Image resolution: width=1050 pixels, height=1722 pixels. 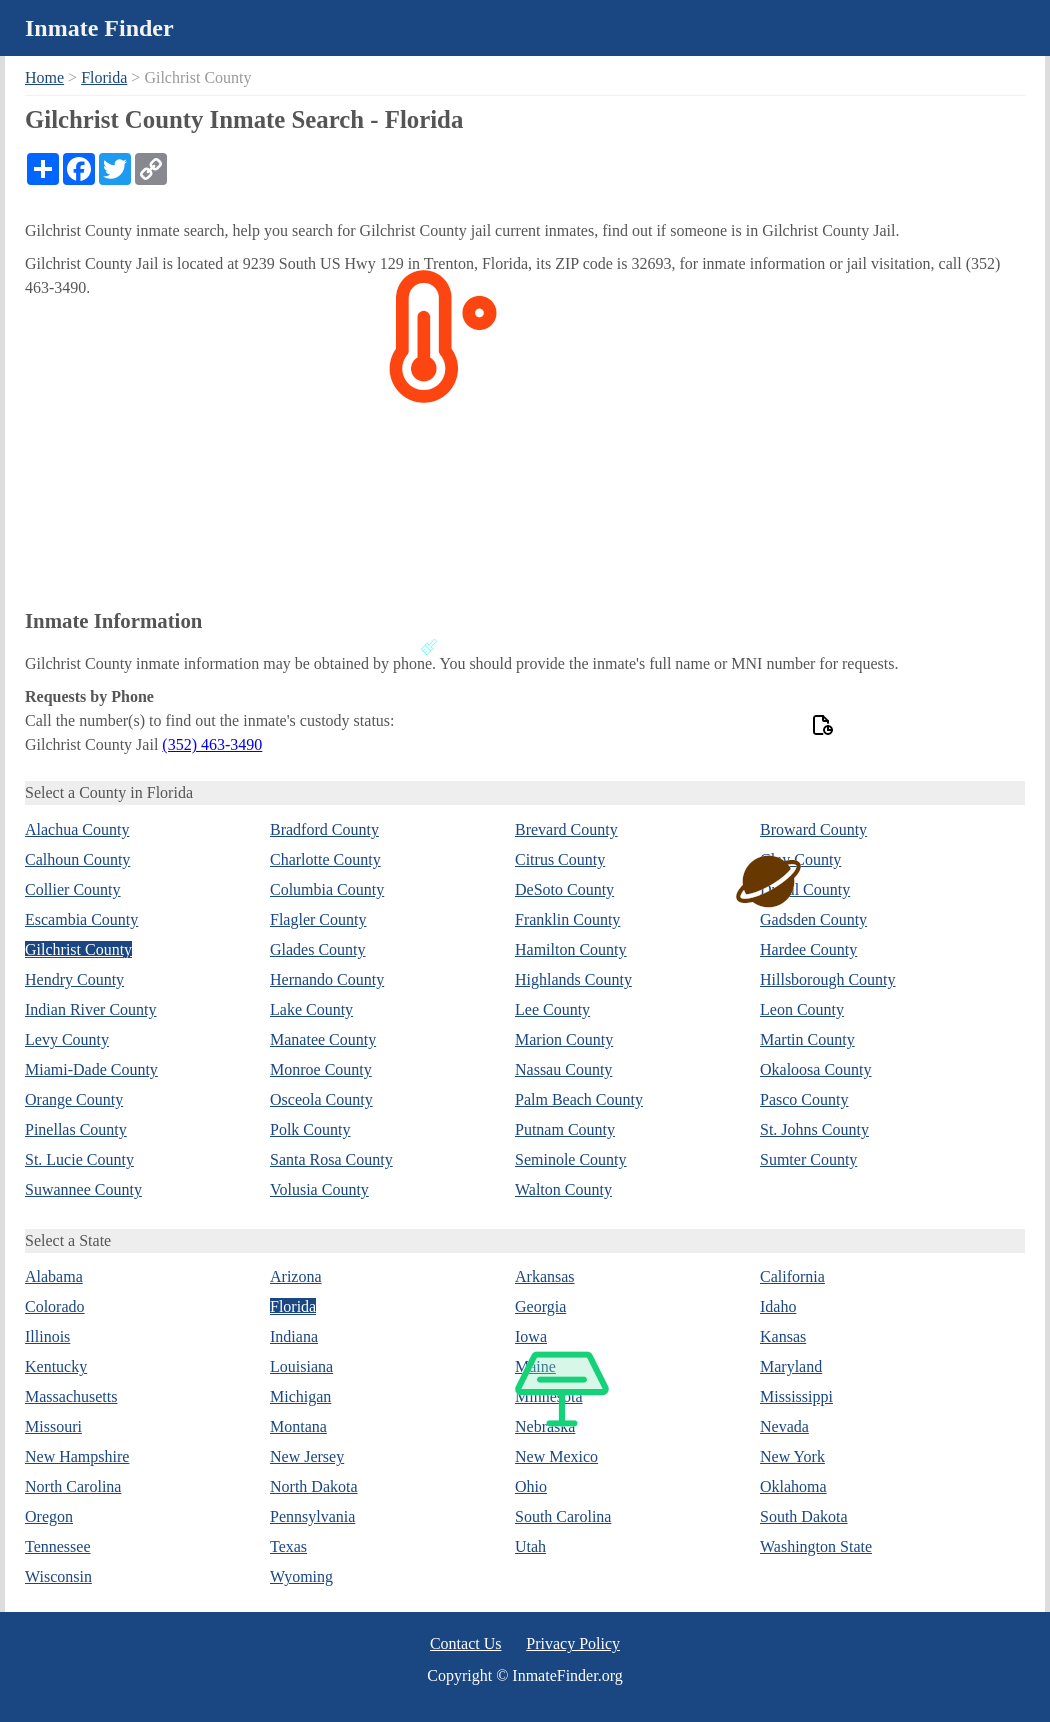 I want to click on explore global or worldwide content, so click(x=768, y=881).